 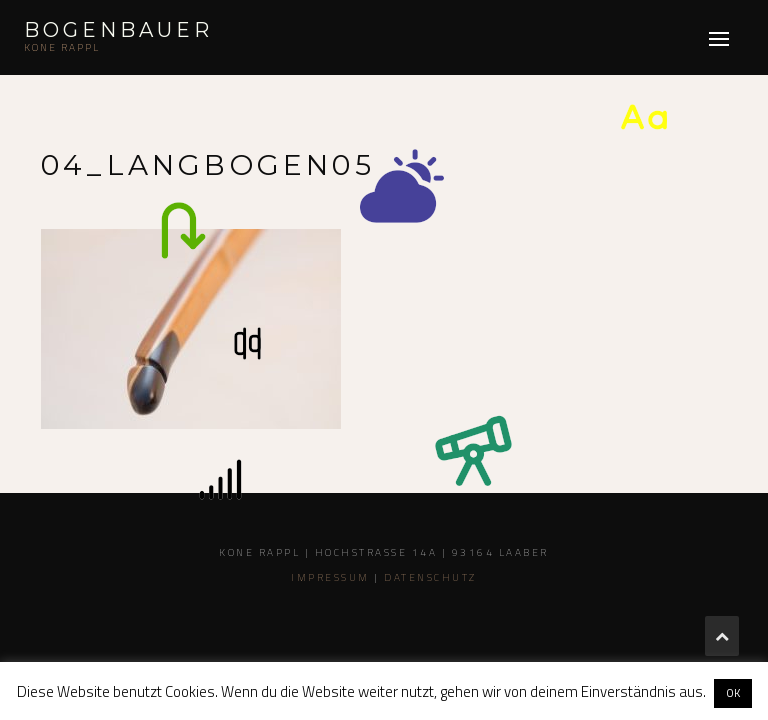 I want to click on distribute objects horizontally from the end, so click(x=247, y=343).